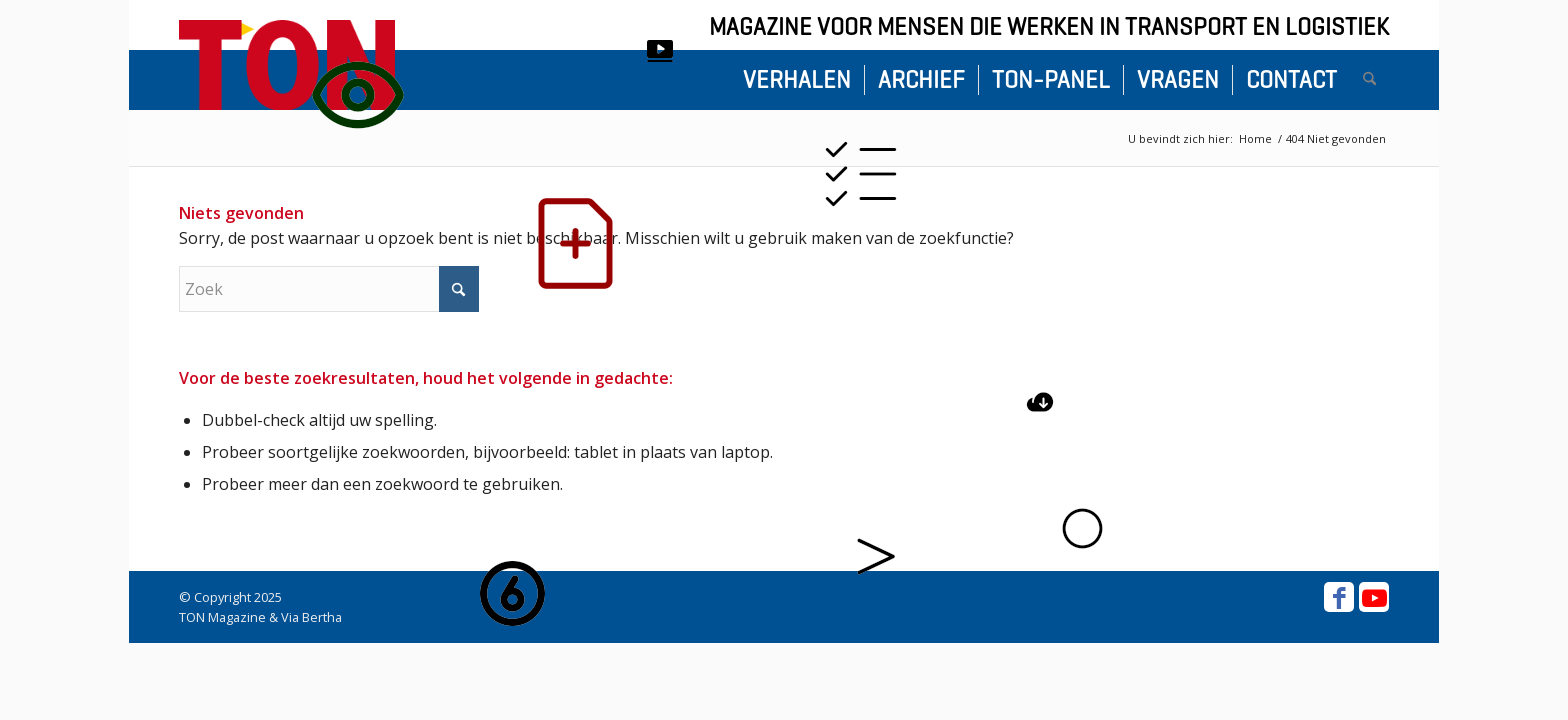  What do you see at coordinates (873, 556) in the screenshot?
I see `navigate to the next item or page` at bounding box center [873, 556].